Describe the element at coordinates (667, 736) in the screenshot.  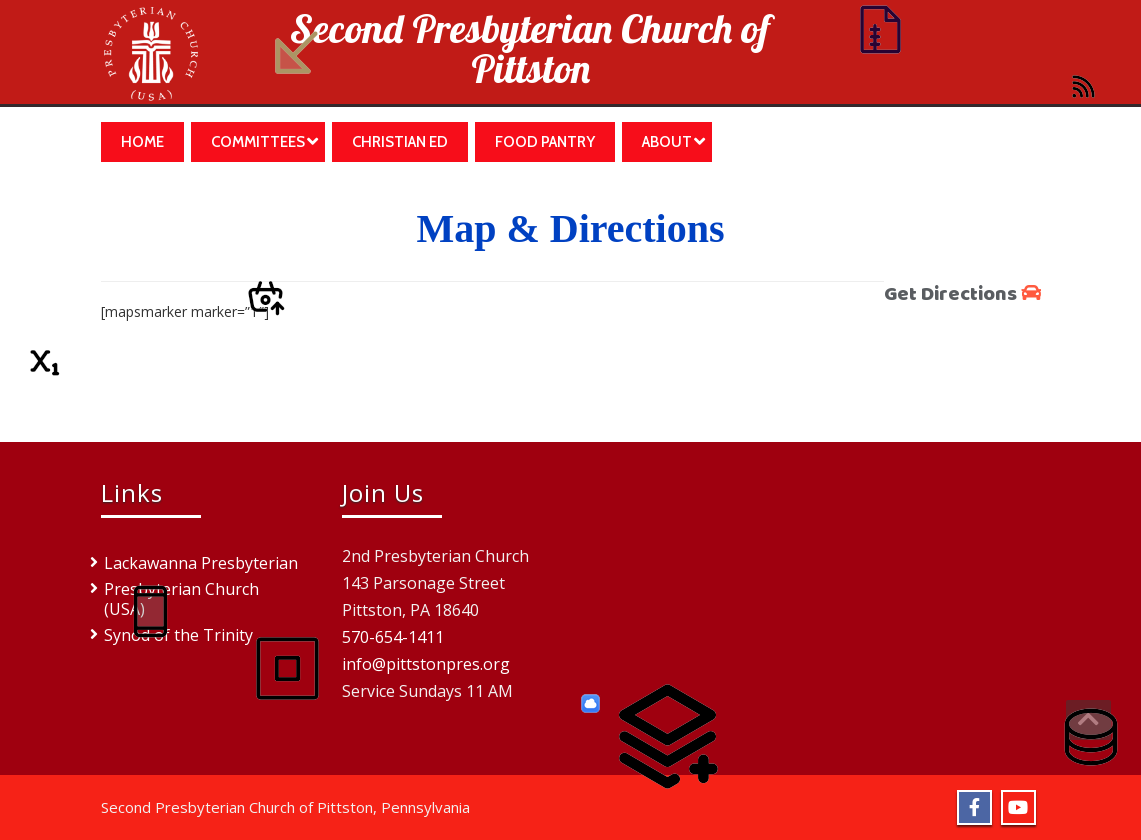
I see `add a new layer to the stack` at that location.